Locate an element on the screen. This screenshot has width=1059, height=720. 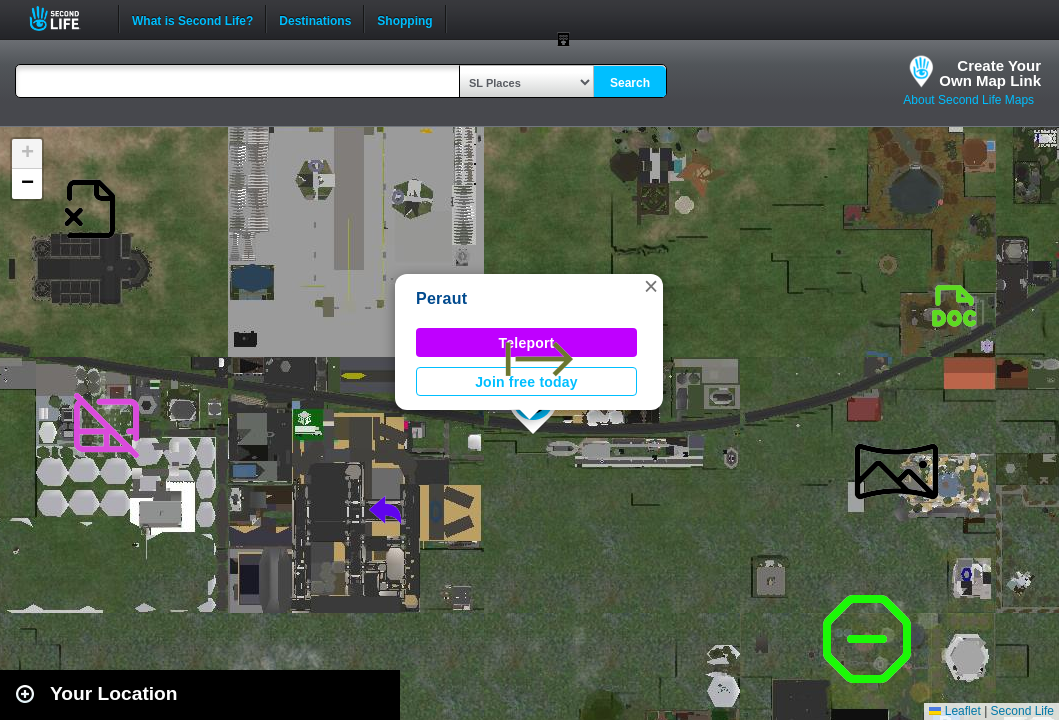
disable touchpad input is located at coordinates (106, 425).